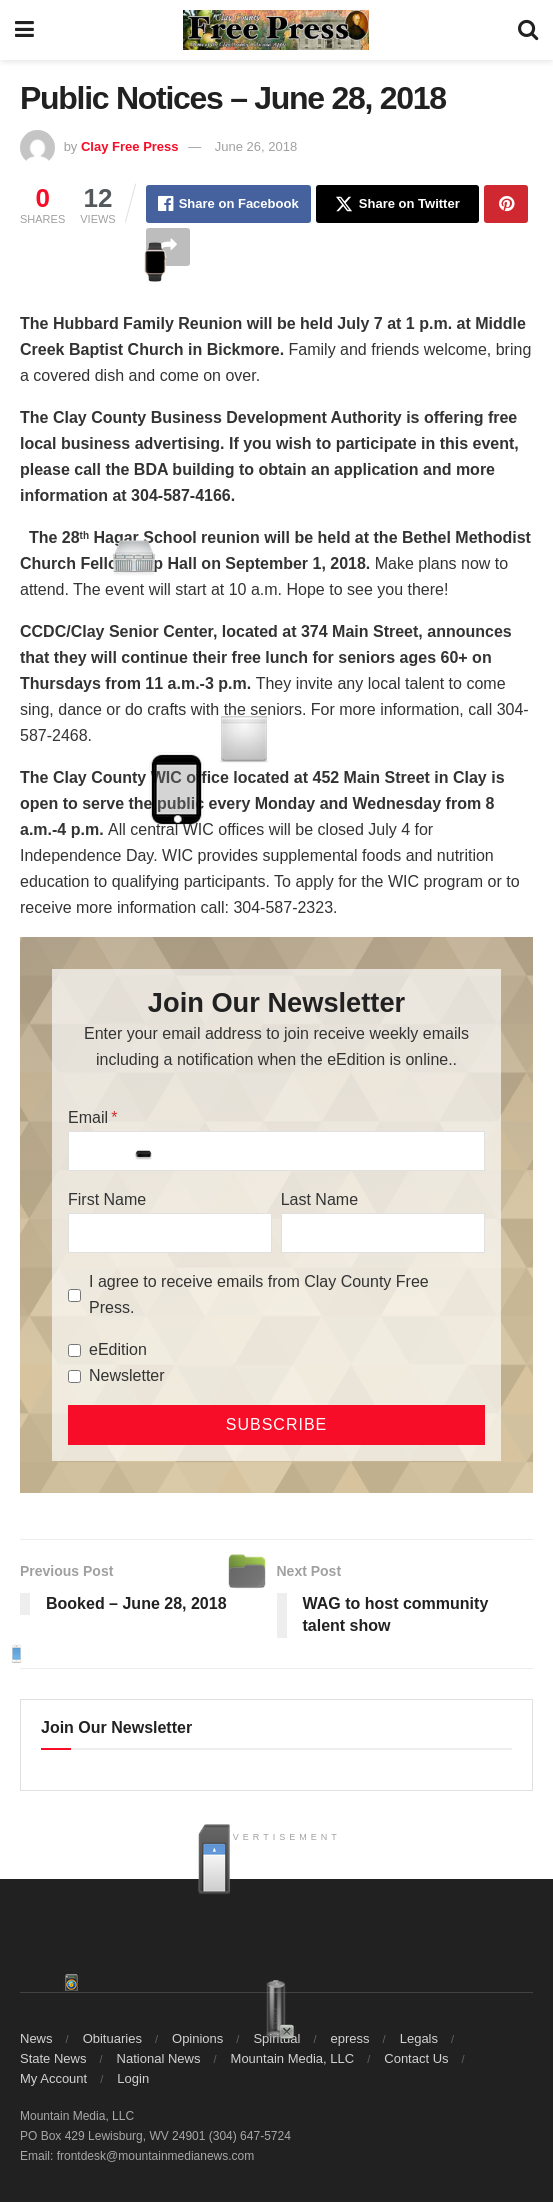  Describe the element at coordinates (71, 1982) in the screenshot. I see `access RAID 6 storage configuration` at that location.